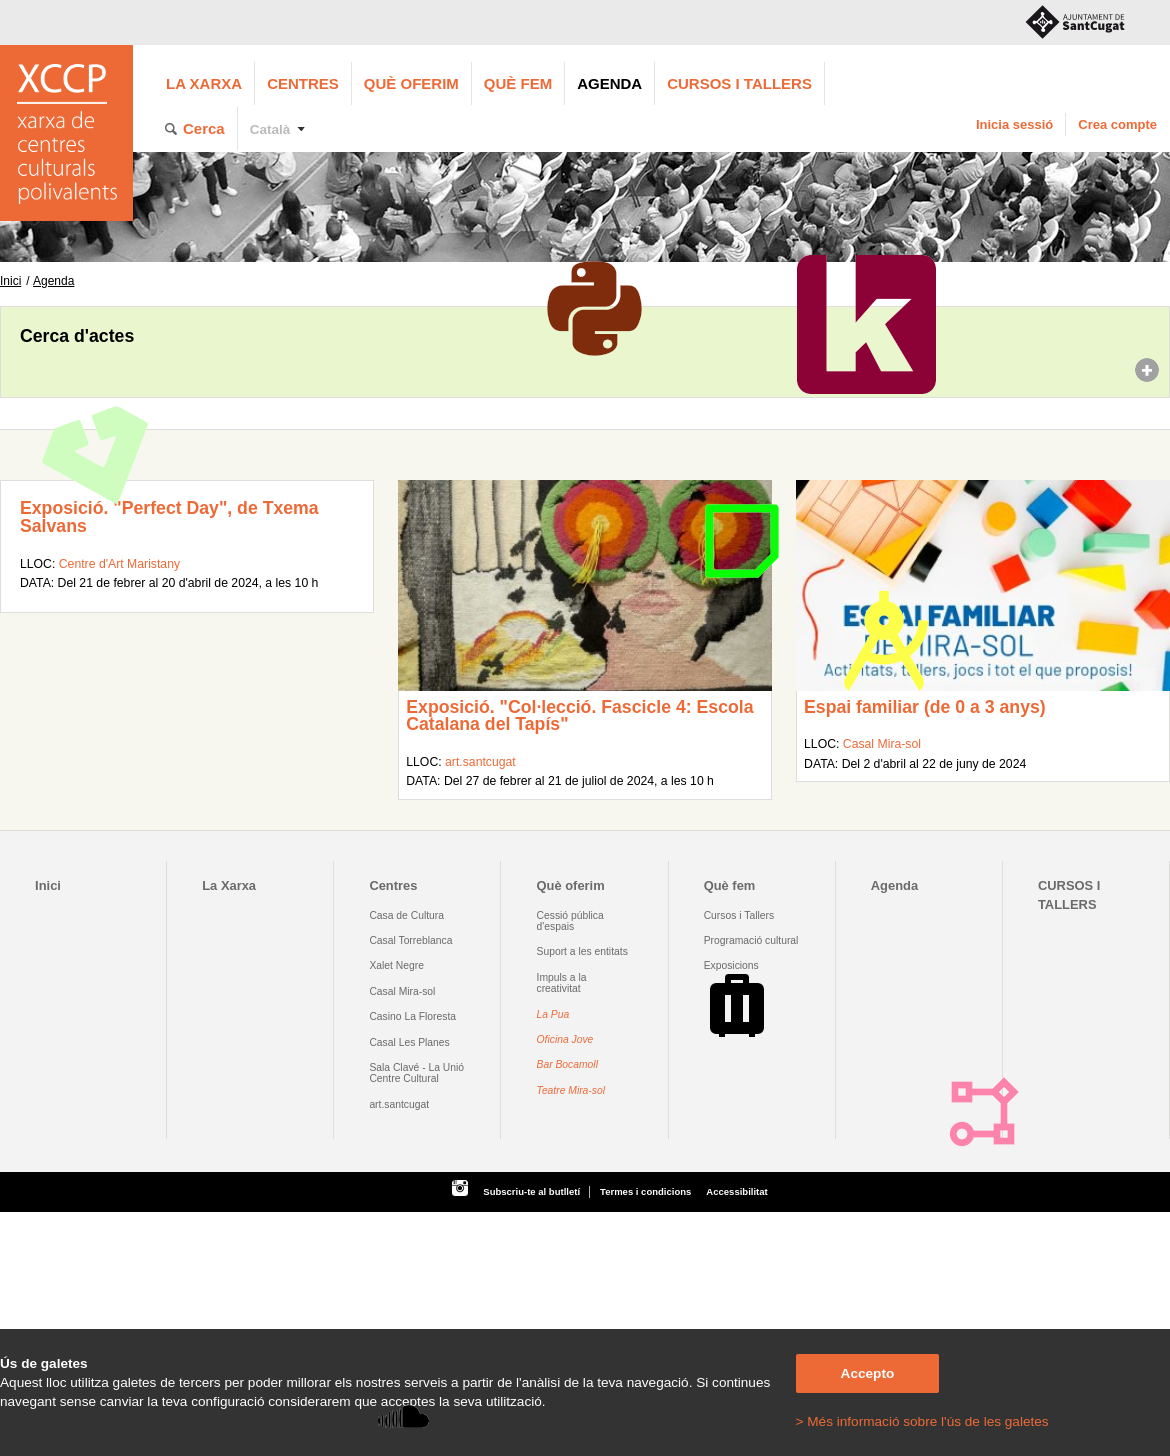  I want to click on open SoundCloud app, so click(403, 1416).